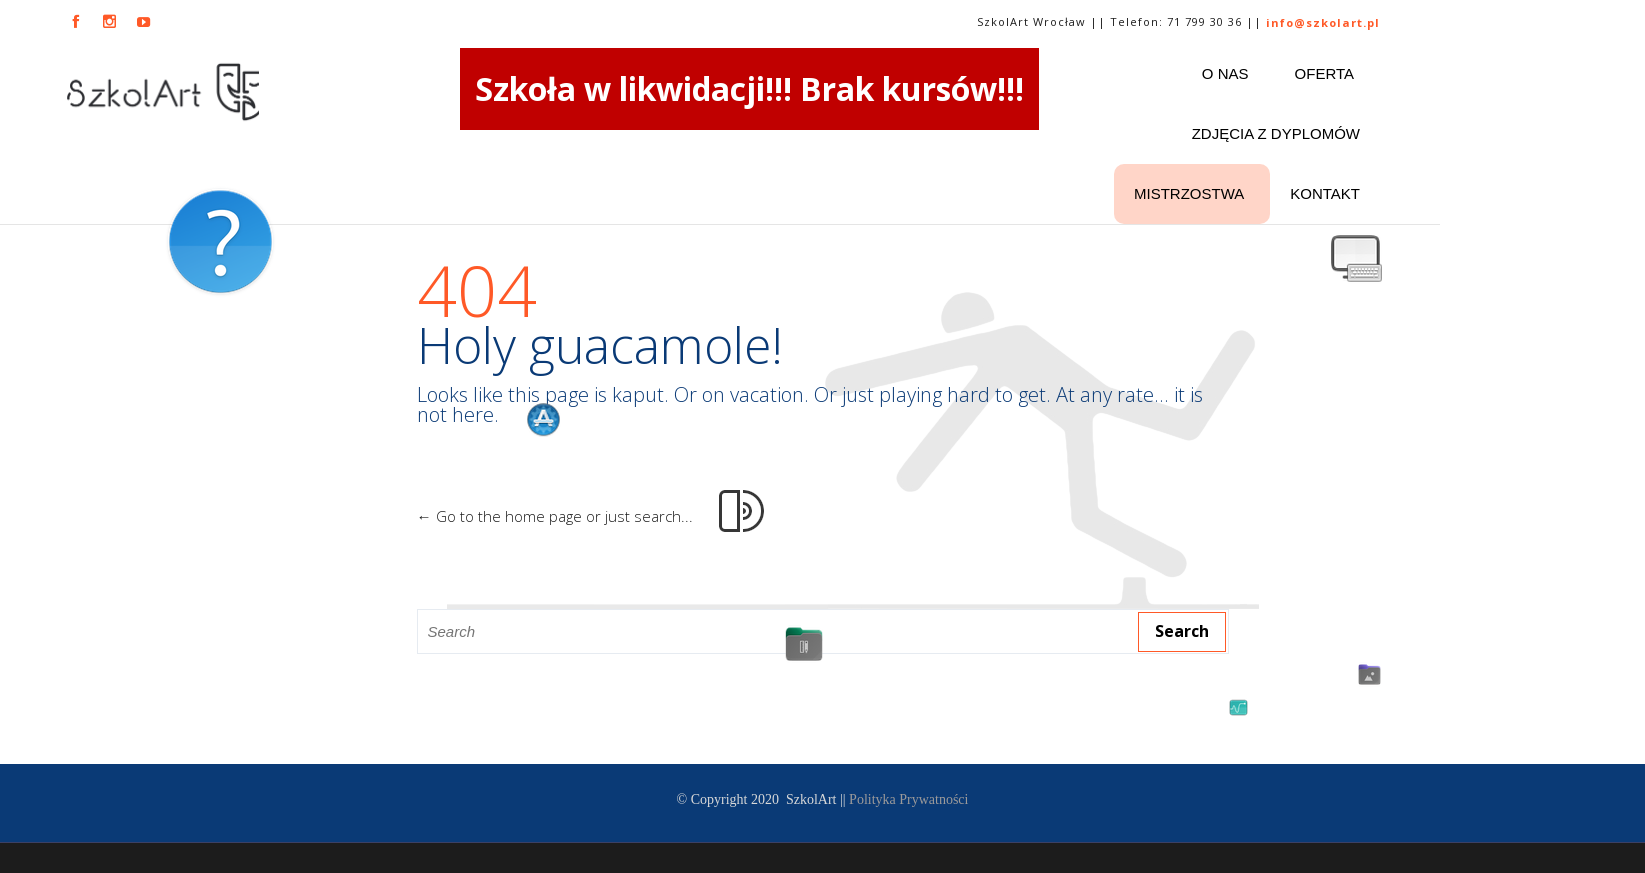  I want to click on view unplayed albums in your music library, so click(740, 511).